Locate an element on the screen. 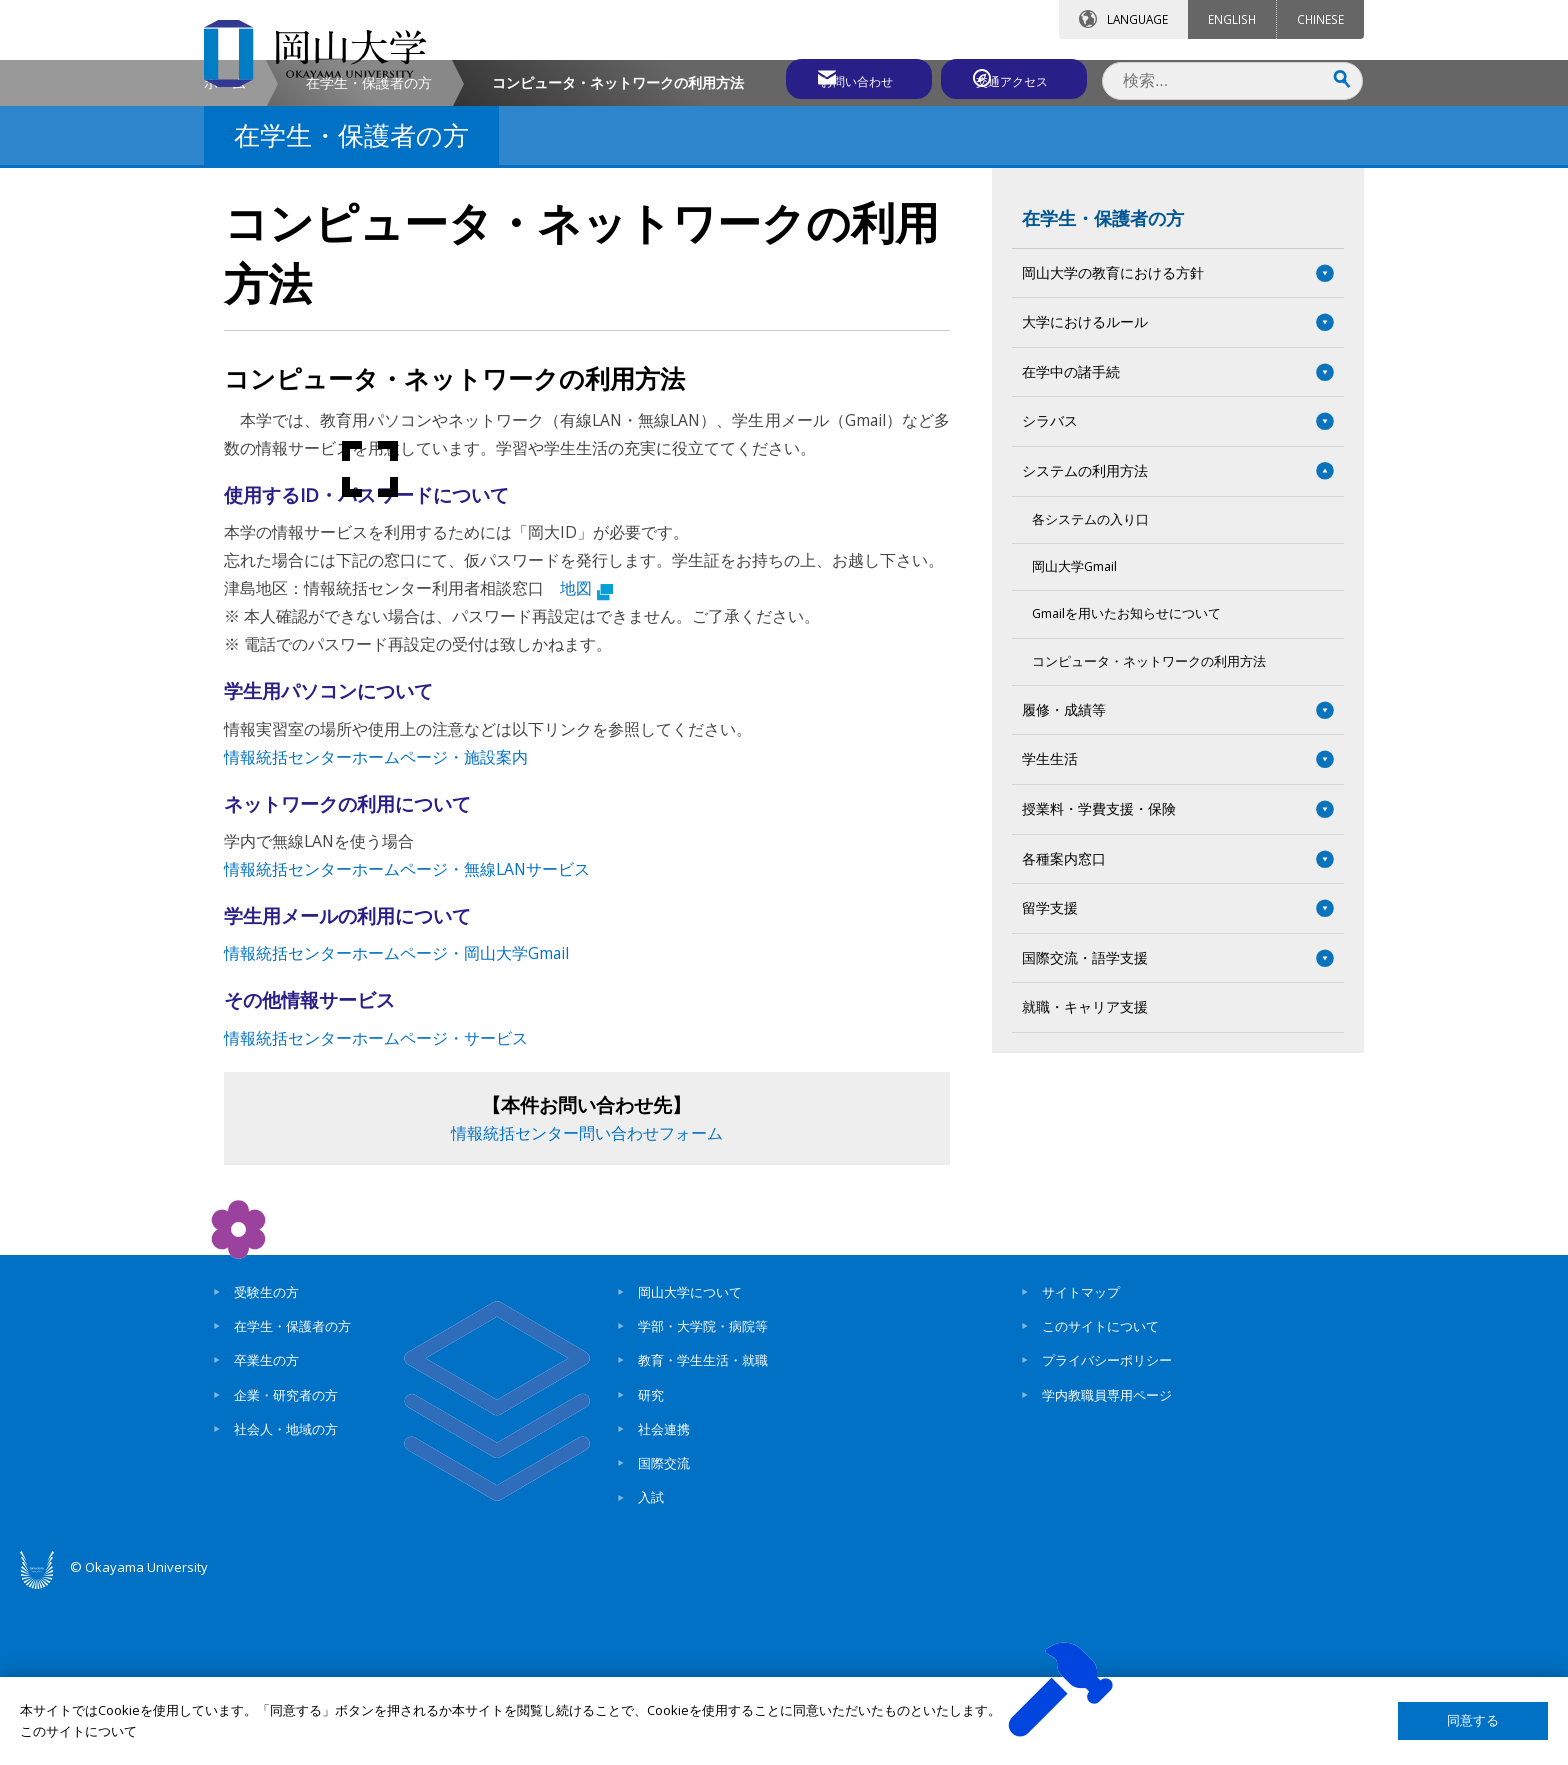  access tools or settings is located at coordinates (1060, 1691).